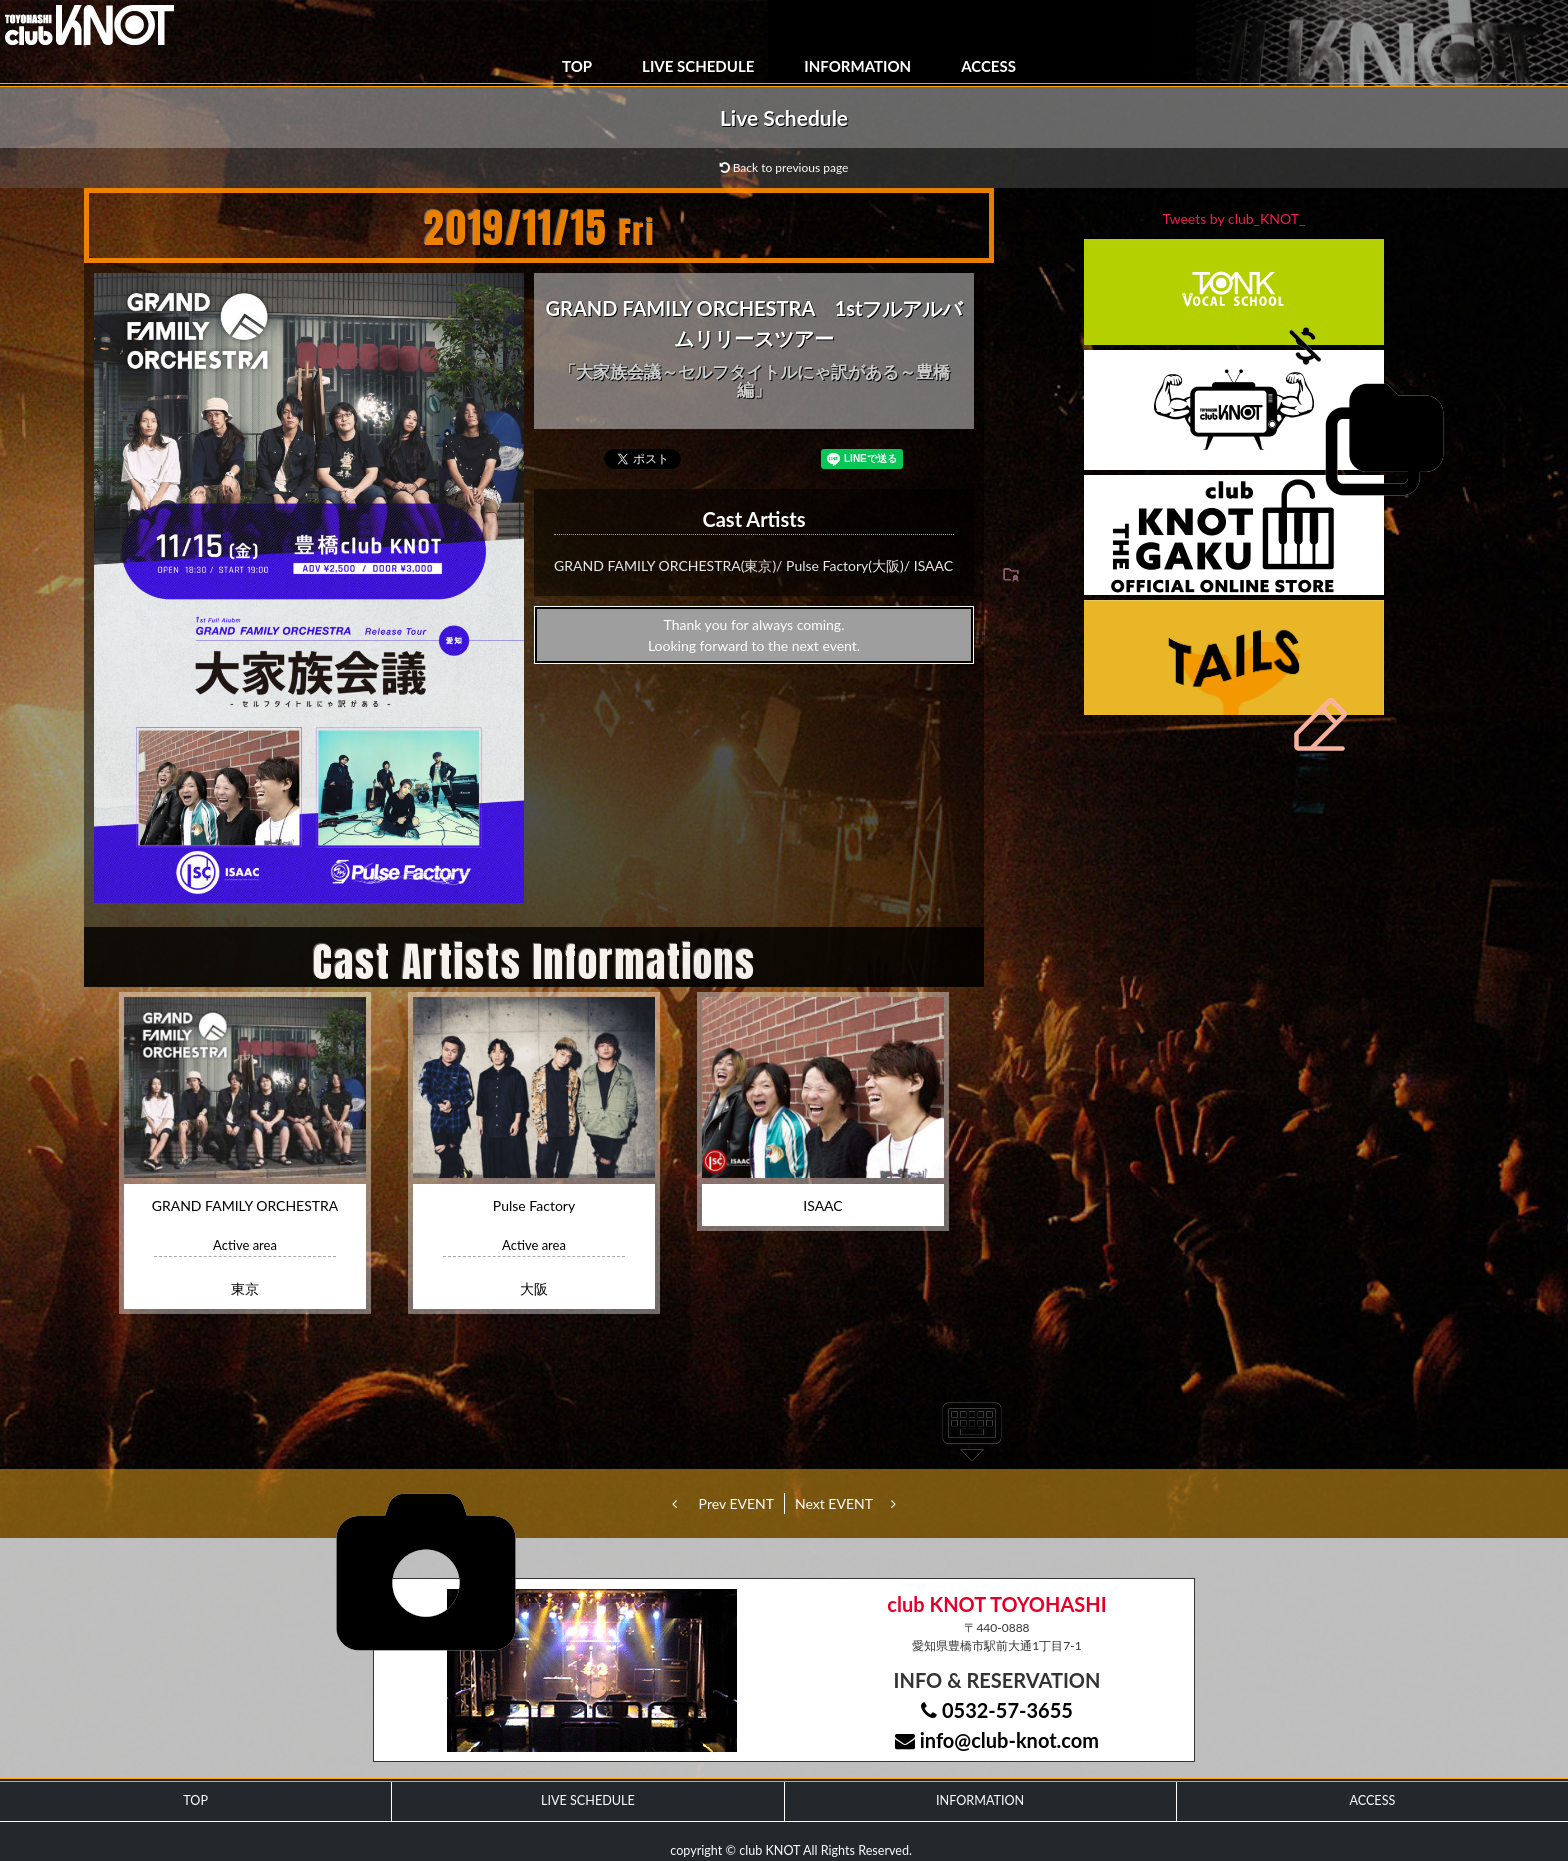 This screenshot has width=1568, height=1861. Describe the element at coordinates (426, 1572) in the screenshot. I see `take a photo` at that location.